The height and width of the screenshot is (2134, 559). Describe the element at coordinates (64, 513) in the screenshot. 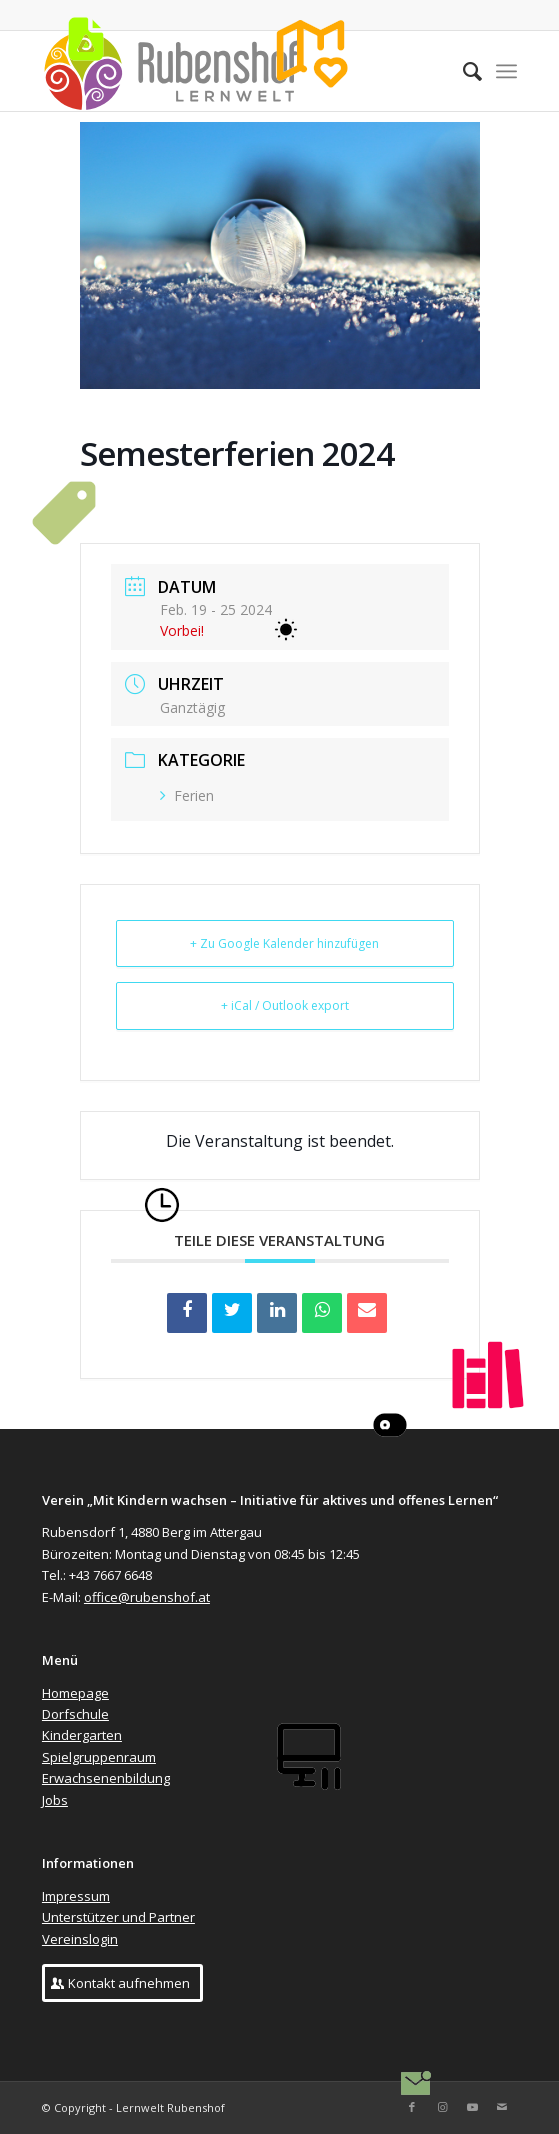

I see `view or apply a discount code` at that location.